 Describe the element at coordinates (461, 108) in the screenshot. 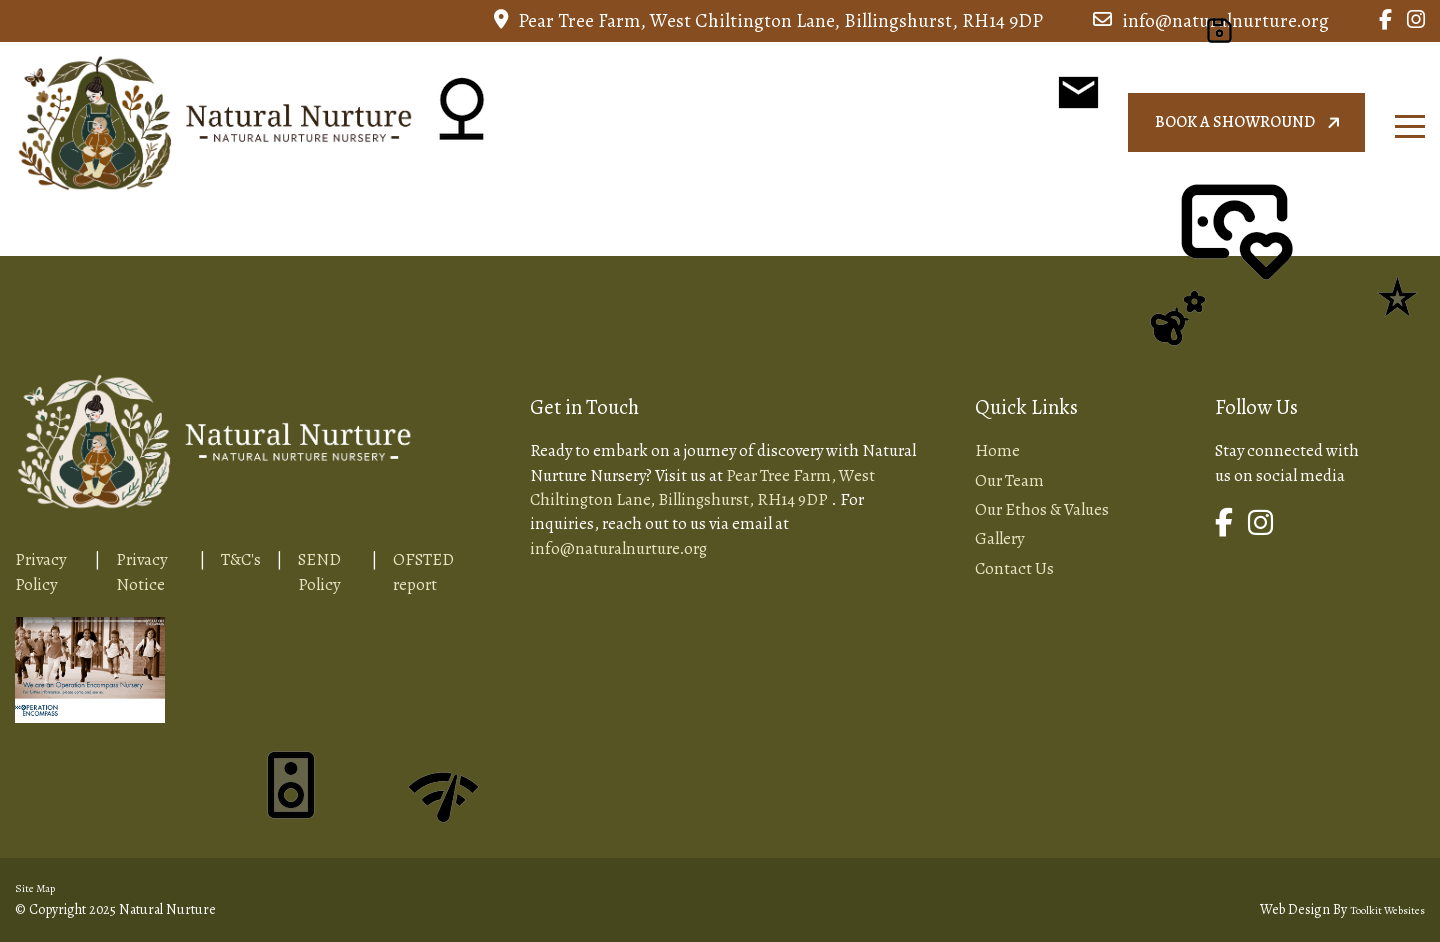

I see `view nature or outdoor-related content` at that location.